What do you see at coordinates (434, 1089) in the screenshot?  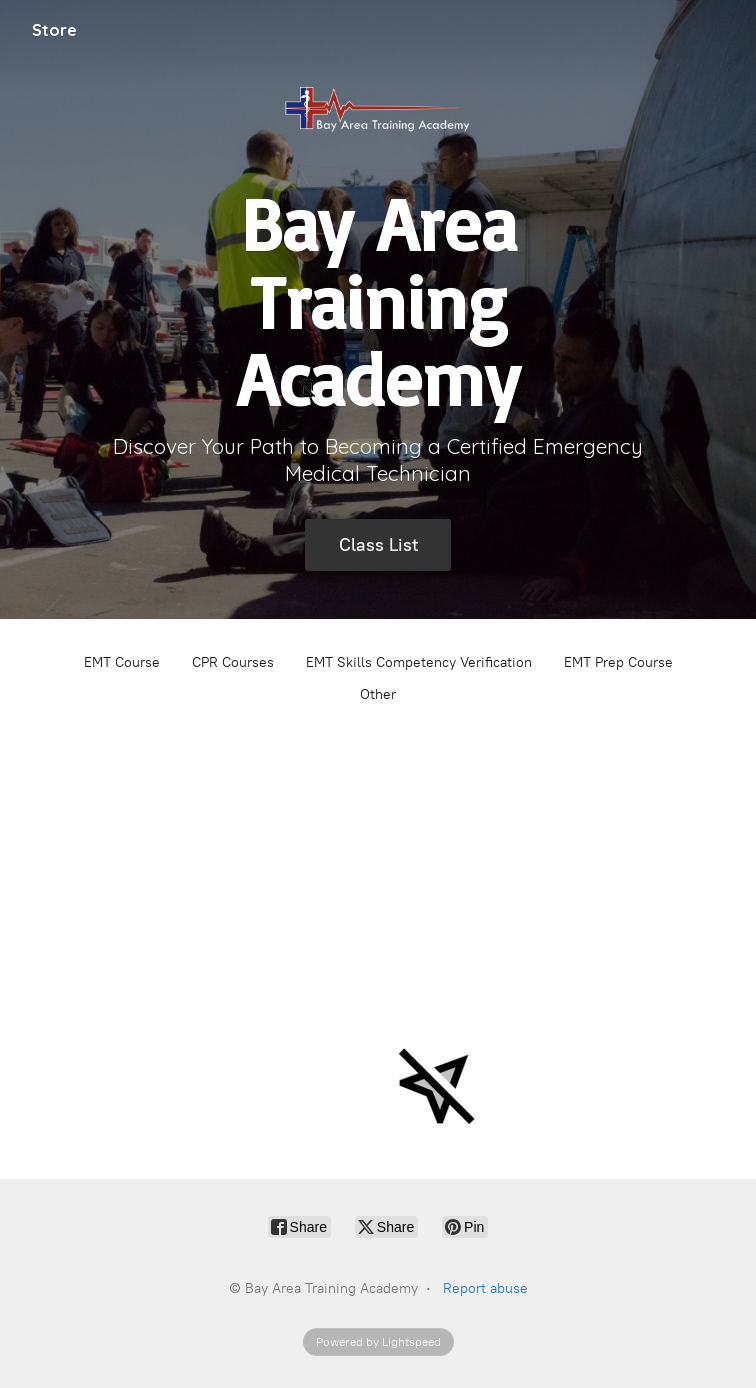 I see `location sharing is disabled` at bounding box center [434, 1089].